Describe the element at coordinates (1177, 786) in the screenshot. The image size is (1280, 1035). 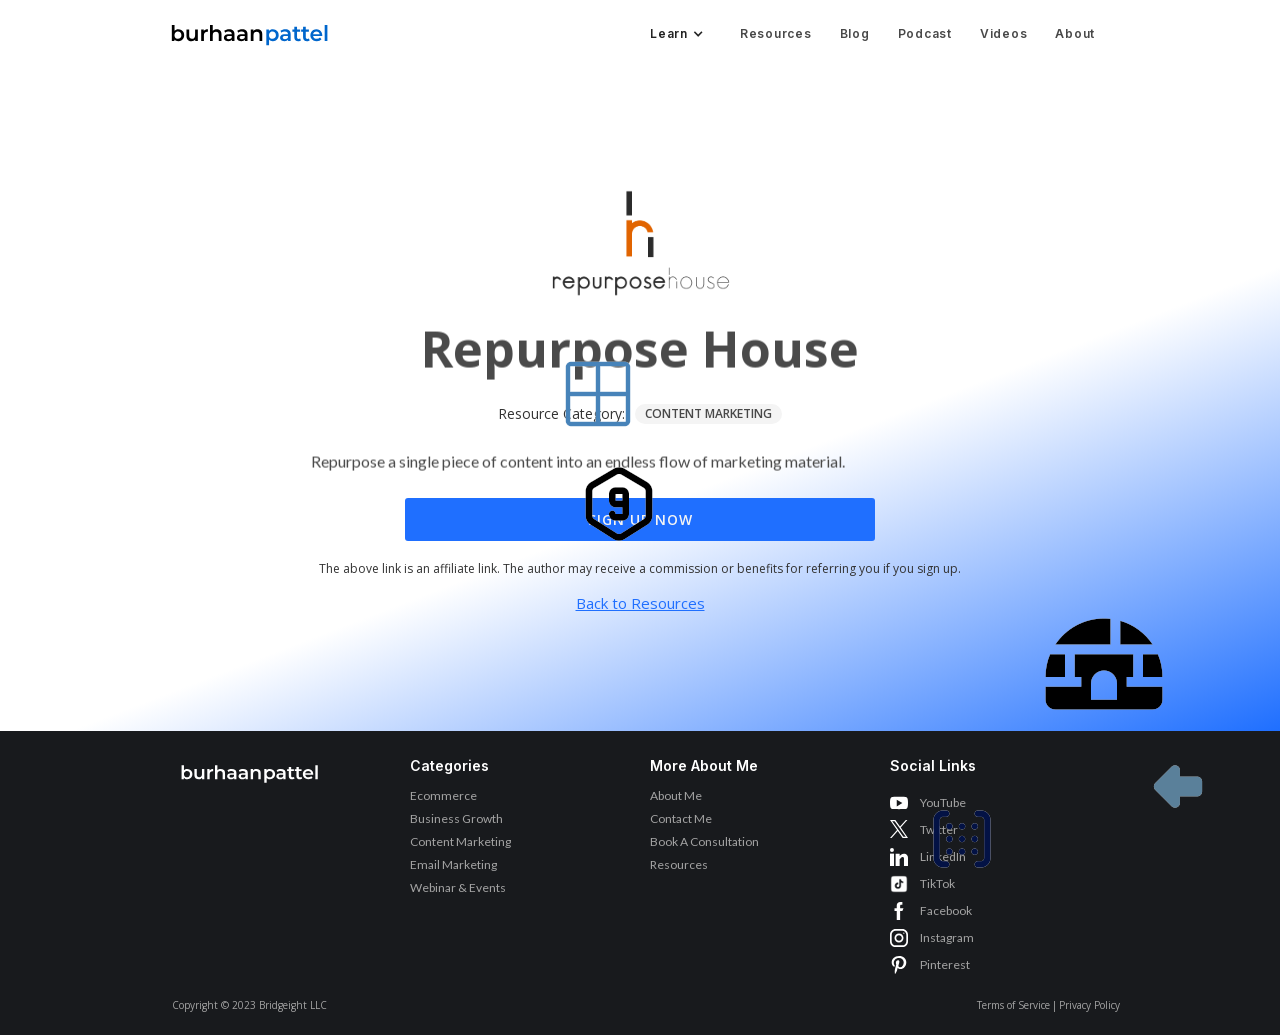
I see `go back to the previous screen` at that location.